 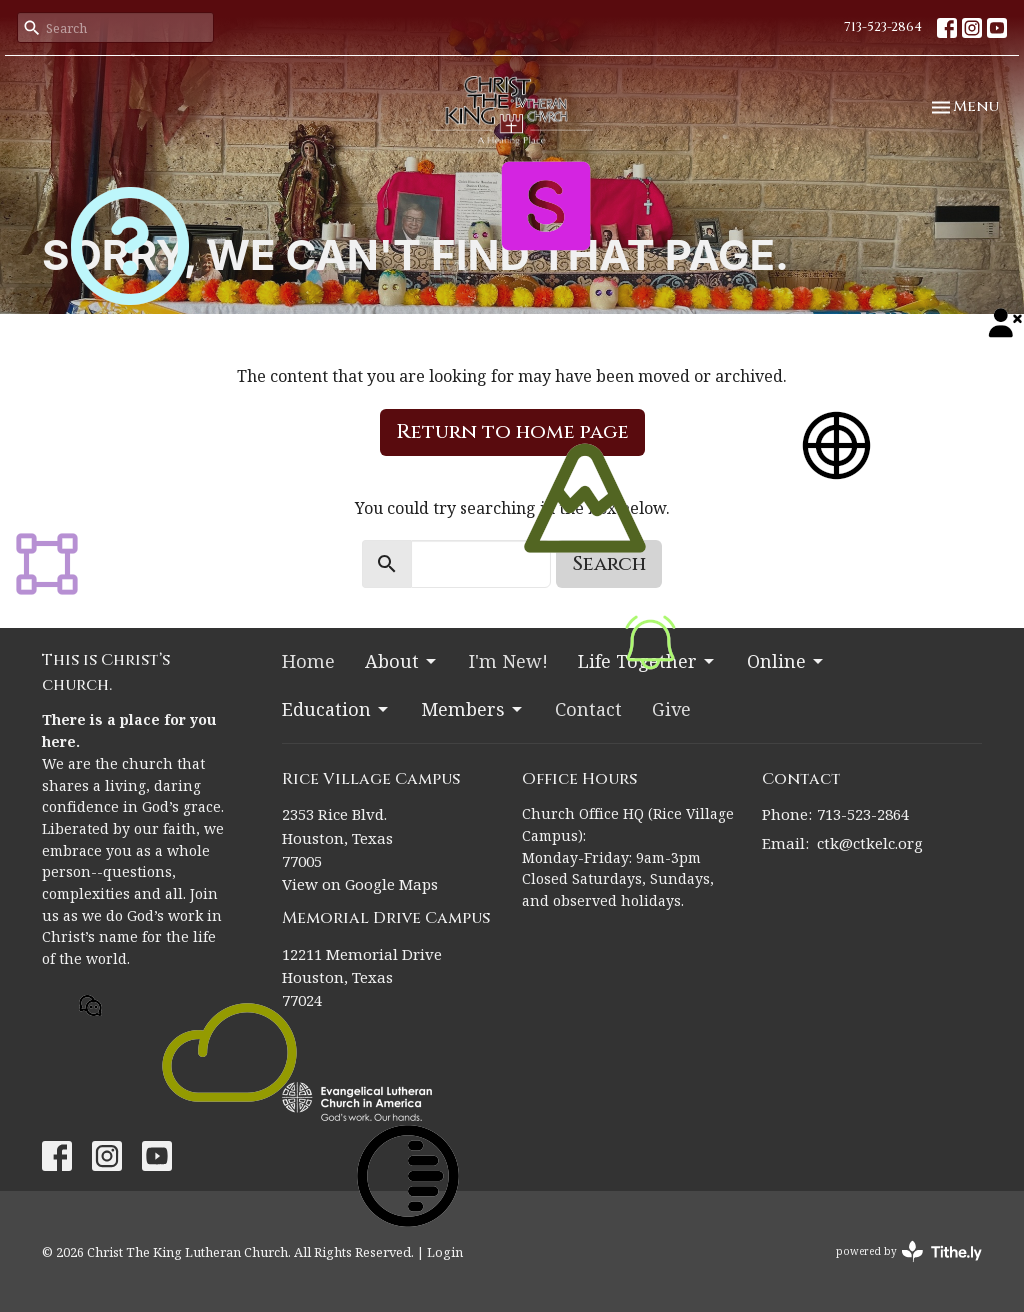 What do you see at coordinates (585, 498) in the screenshot?
I see `view outdoor or hiking activities` at bounding box center [585, 498].